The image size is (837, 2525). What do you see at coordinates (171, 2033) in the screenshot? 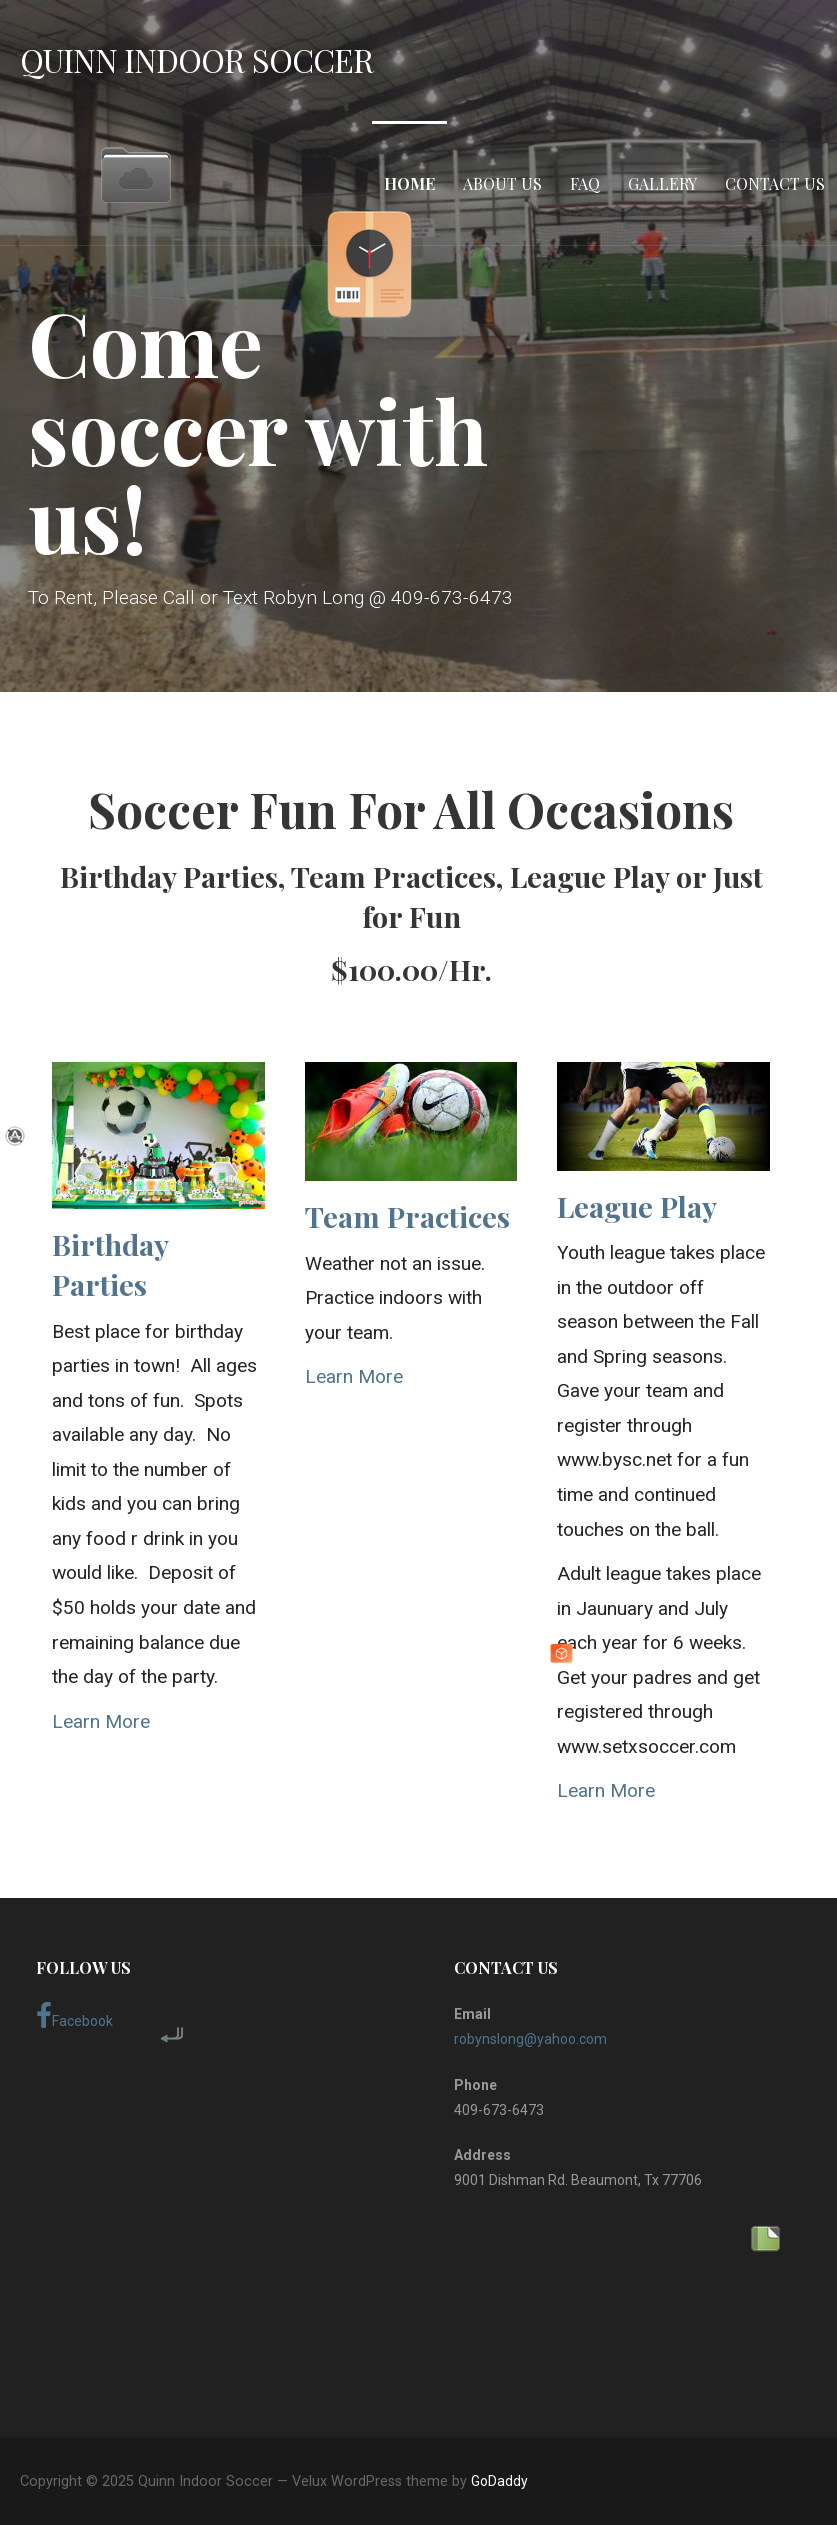
I see `reply to all recipients in an email thread` at bounding box center [171, 2033].